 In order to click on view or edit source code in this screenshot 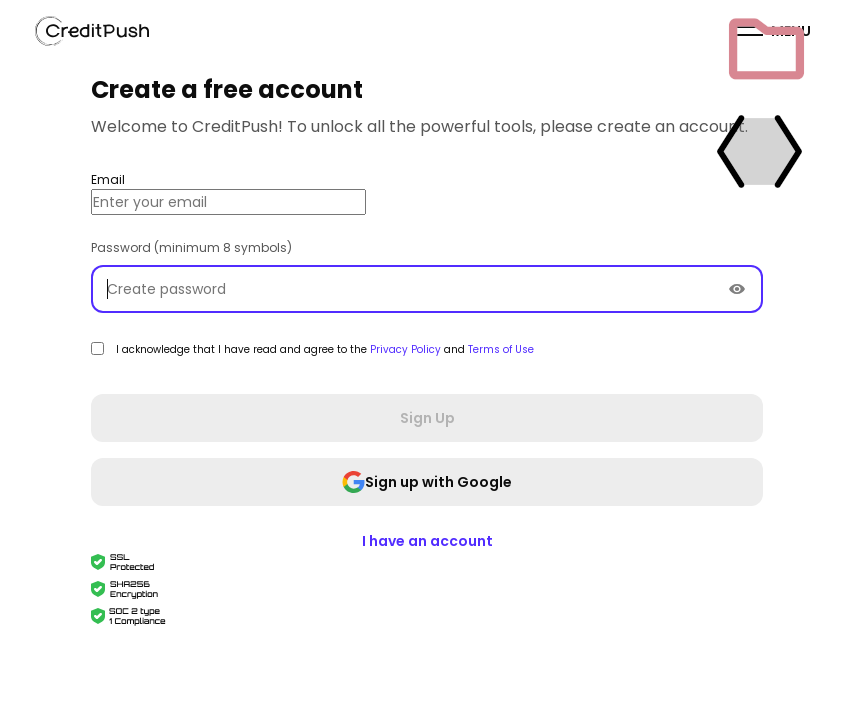, I will do `click(759, 151)`.